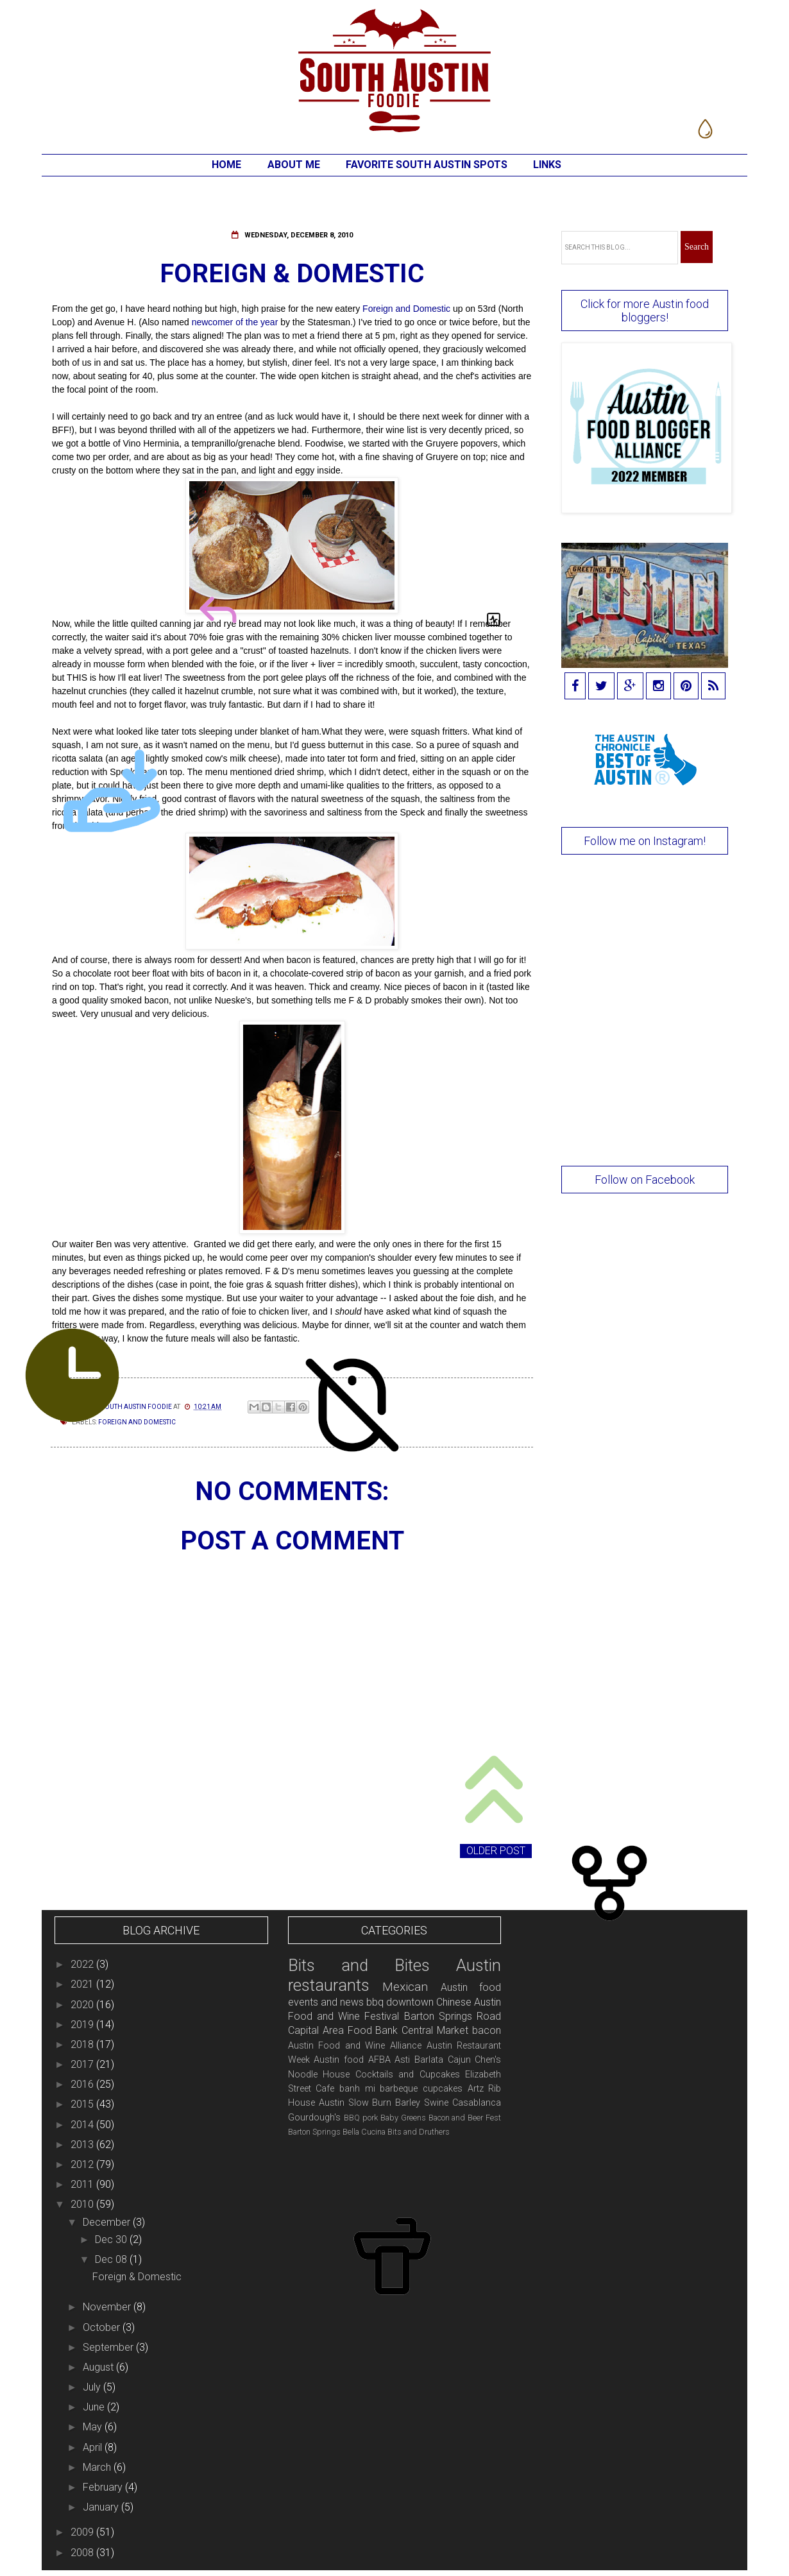 This screenshot has height=2576, width=789. What do you see at coordinates (493, 619) in the screenshot?
I see `view activity or system status` at bounding box center [493, 619].